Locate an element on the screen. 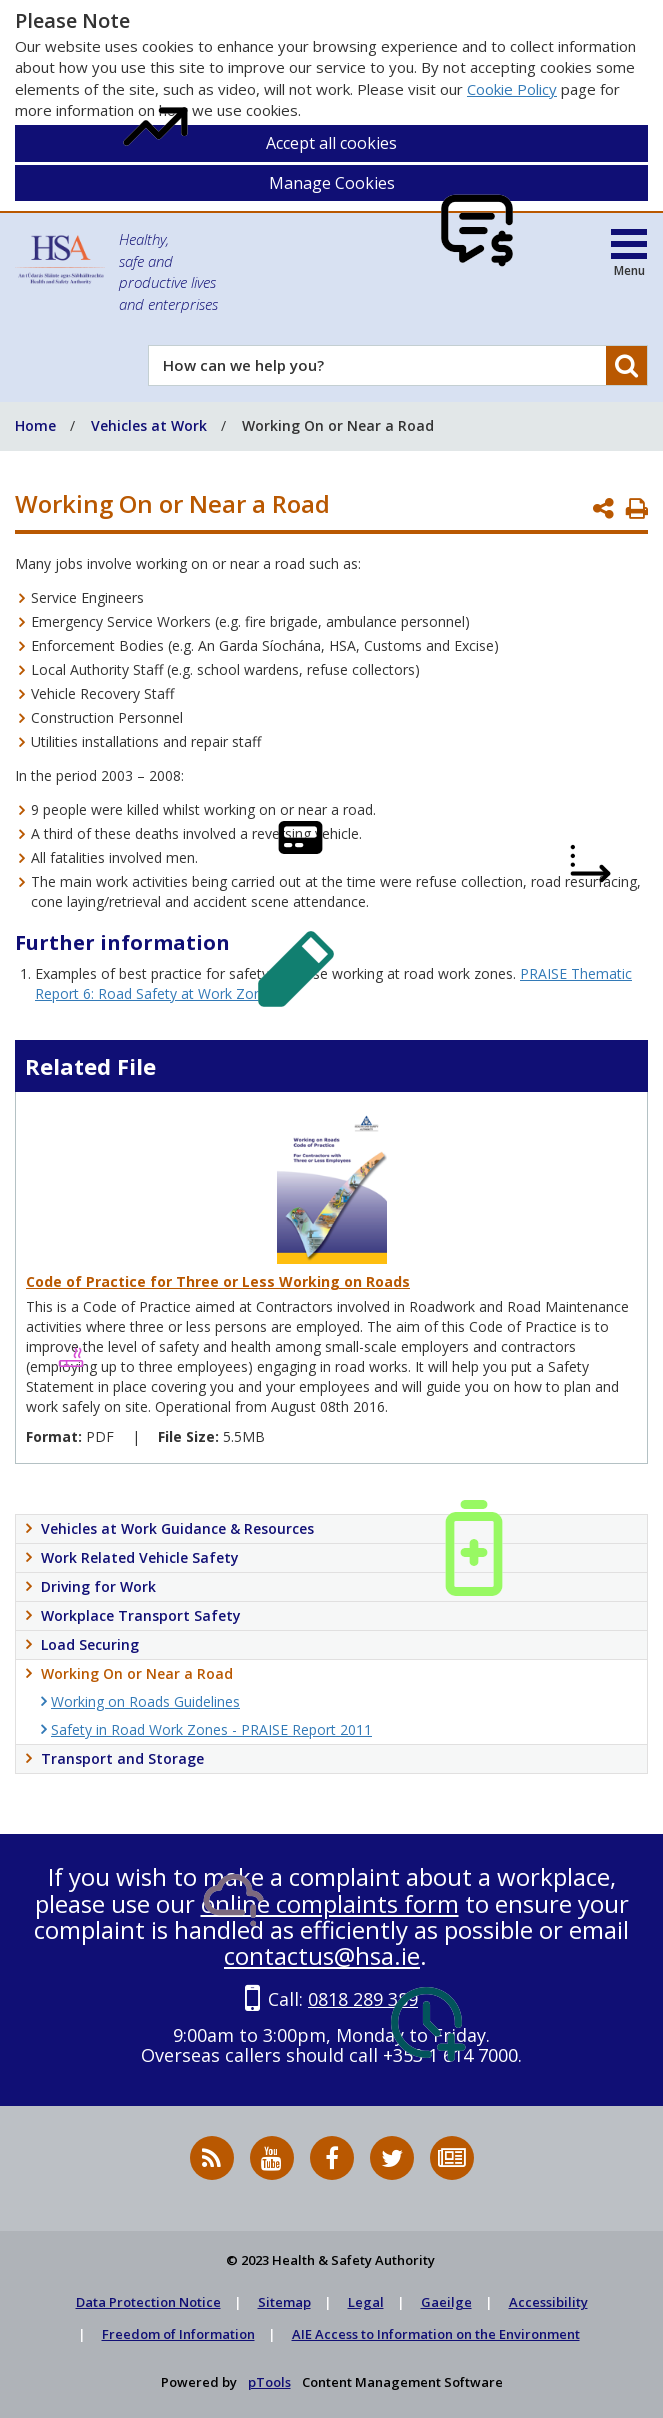 Image resolution: width=663 pixels, height=2418 pixels. view trending or popular content is located at coordinates (155, 126).